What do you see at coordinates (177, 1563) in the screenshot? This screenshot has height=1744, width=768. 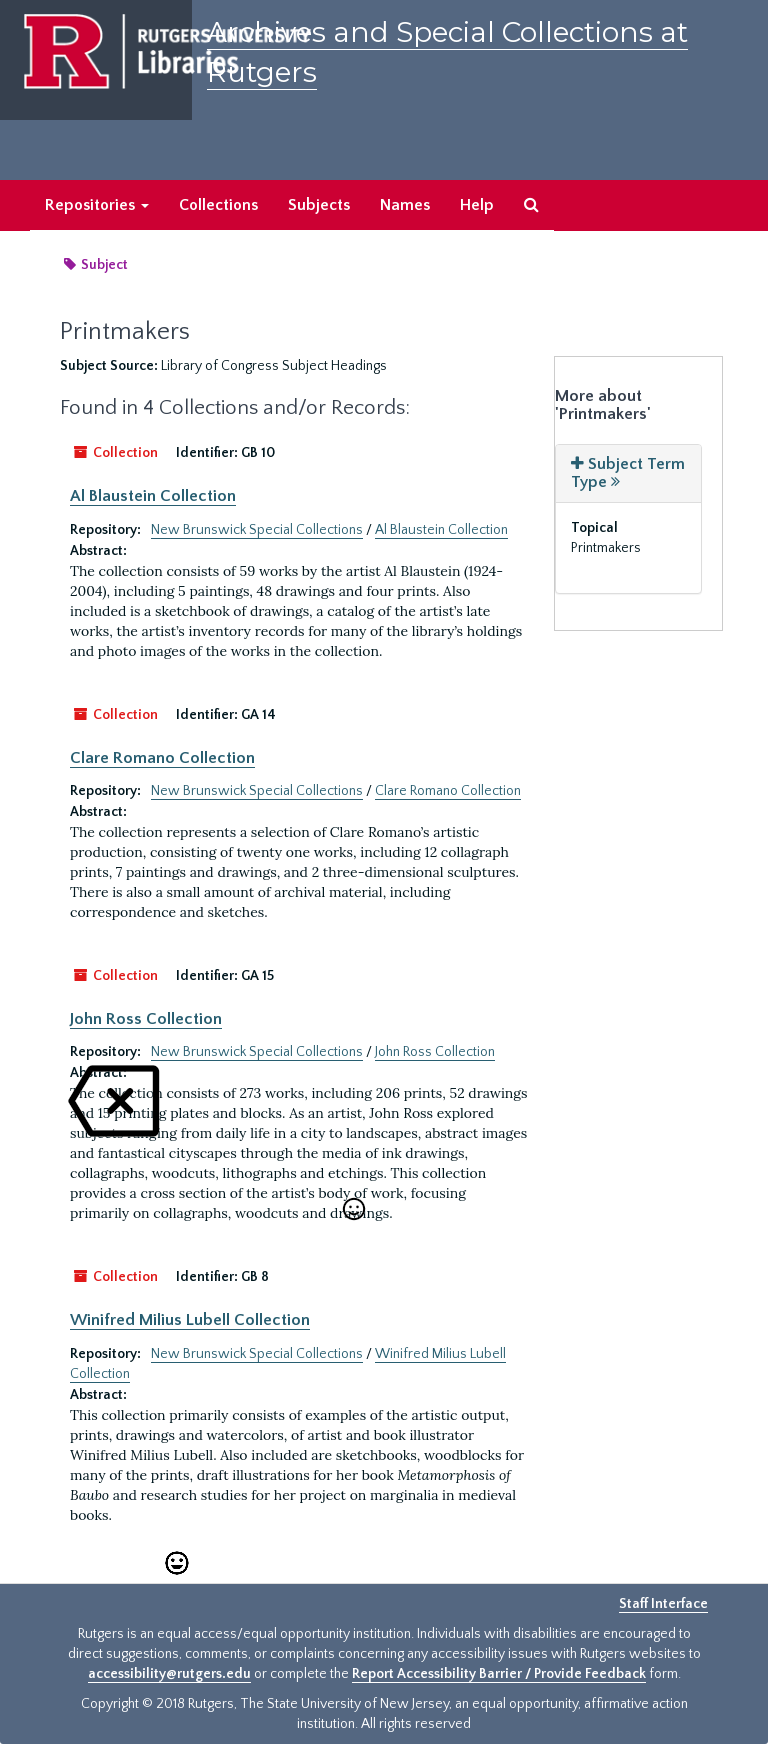 I see `tag people in a photo` at bounding box center [177, 1563].